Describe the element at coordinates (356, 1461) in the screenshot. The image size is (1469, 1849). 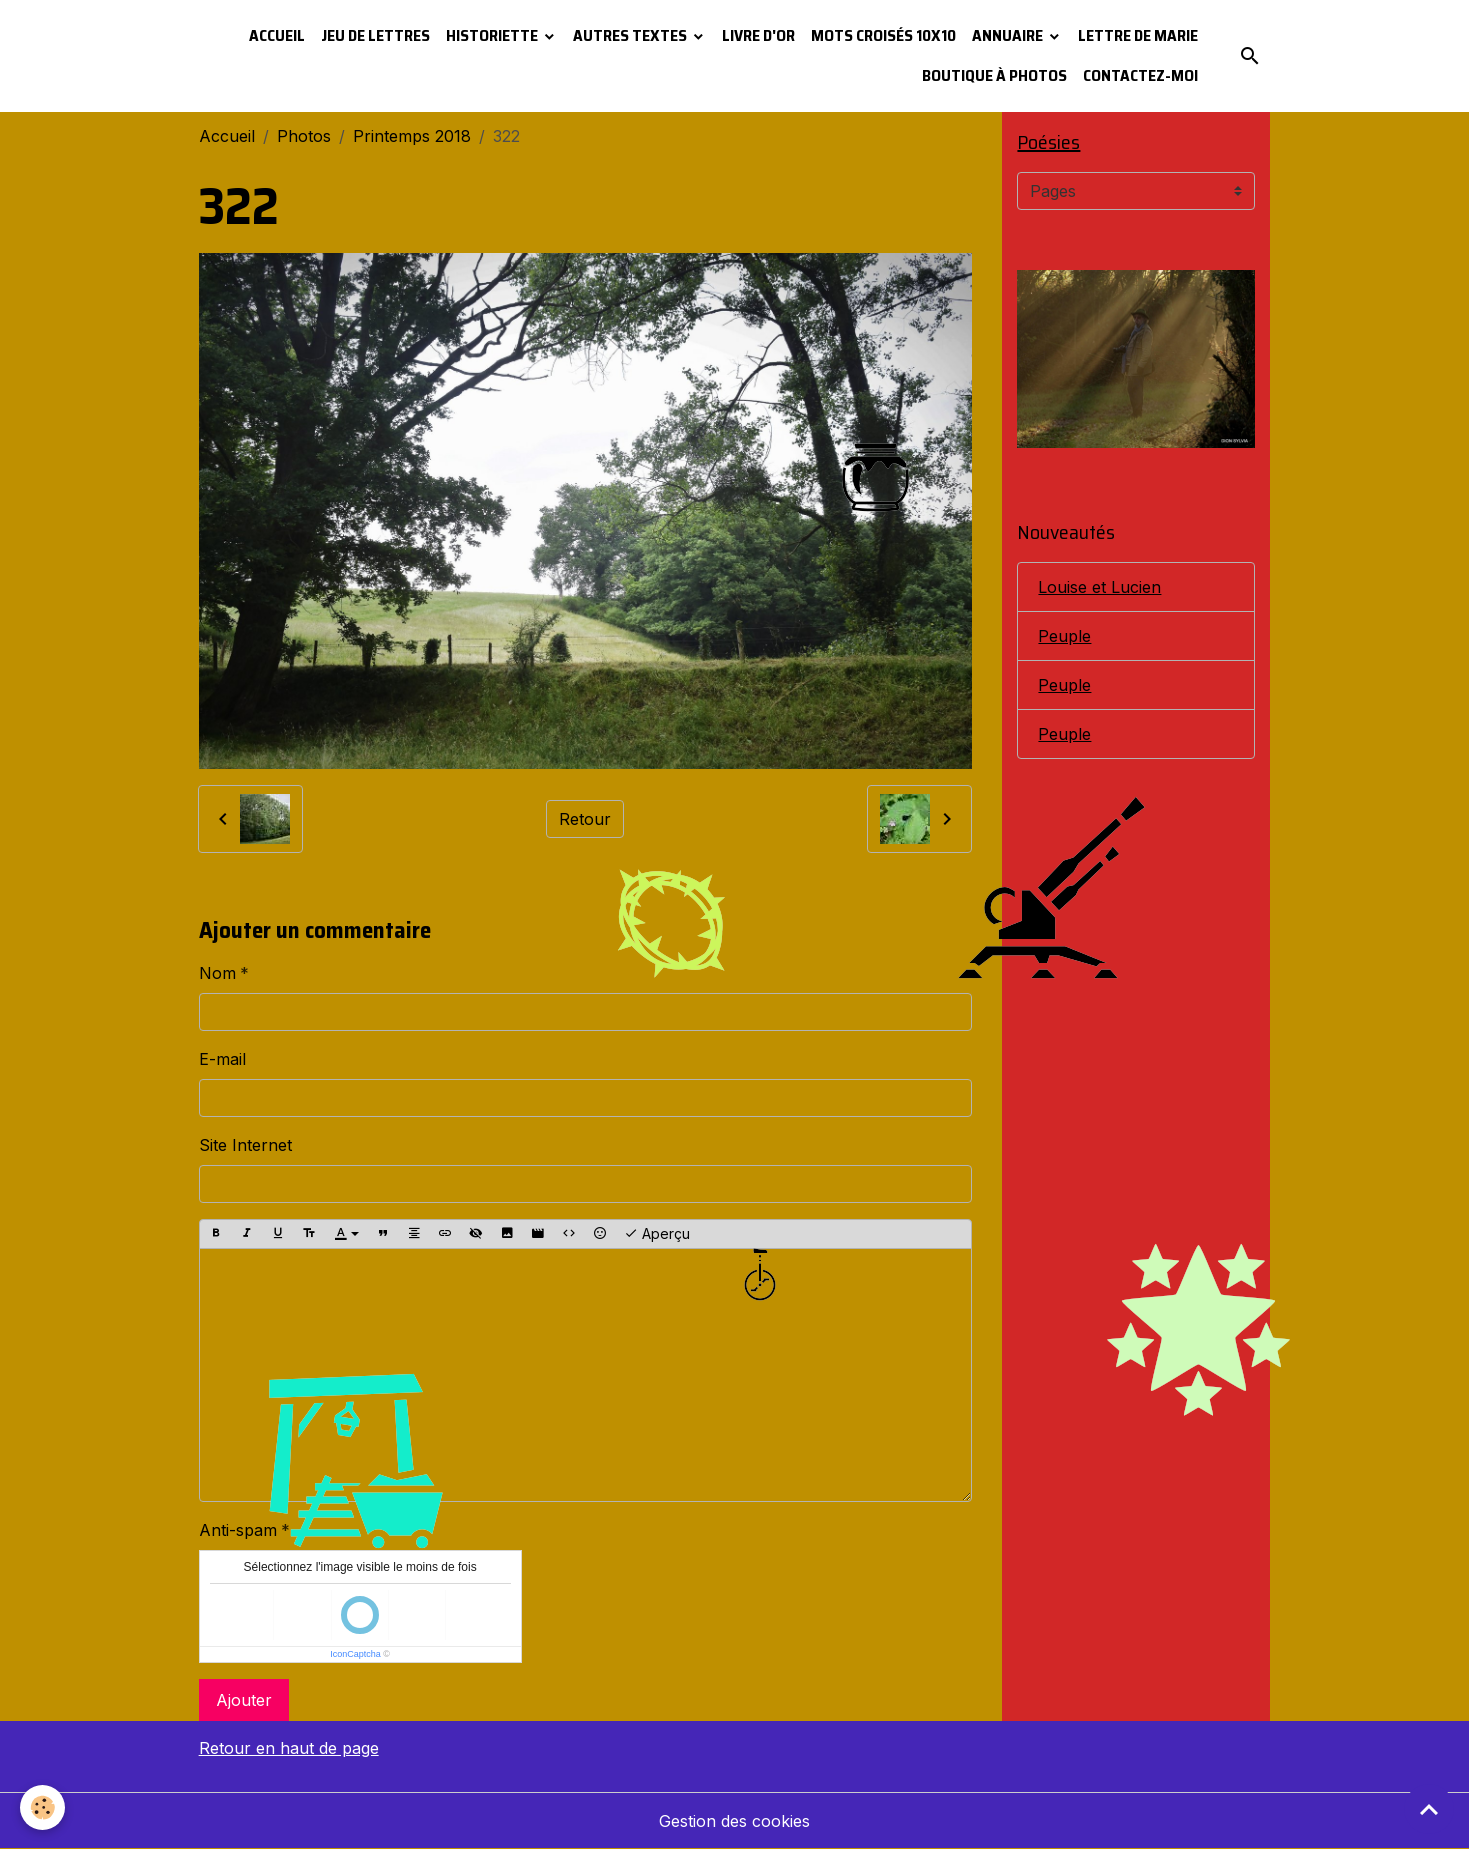
I see `access gold mine resource building` at that location.